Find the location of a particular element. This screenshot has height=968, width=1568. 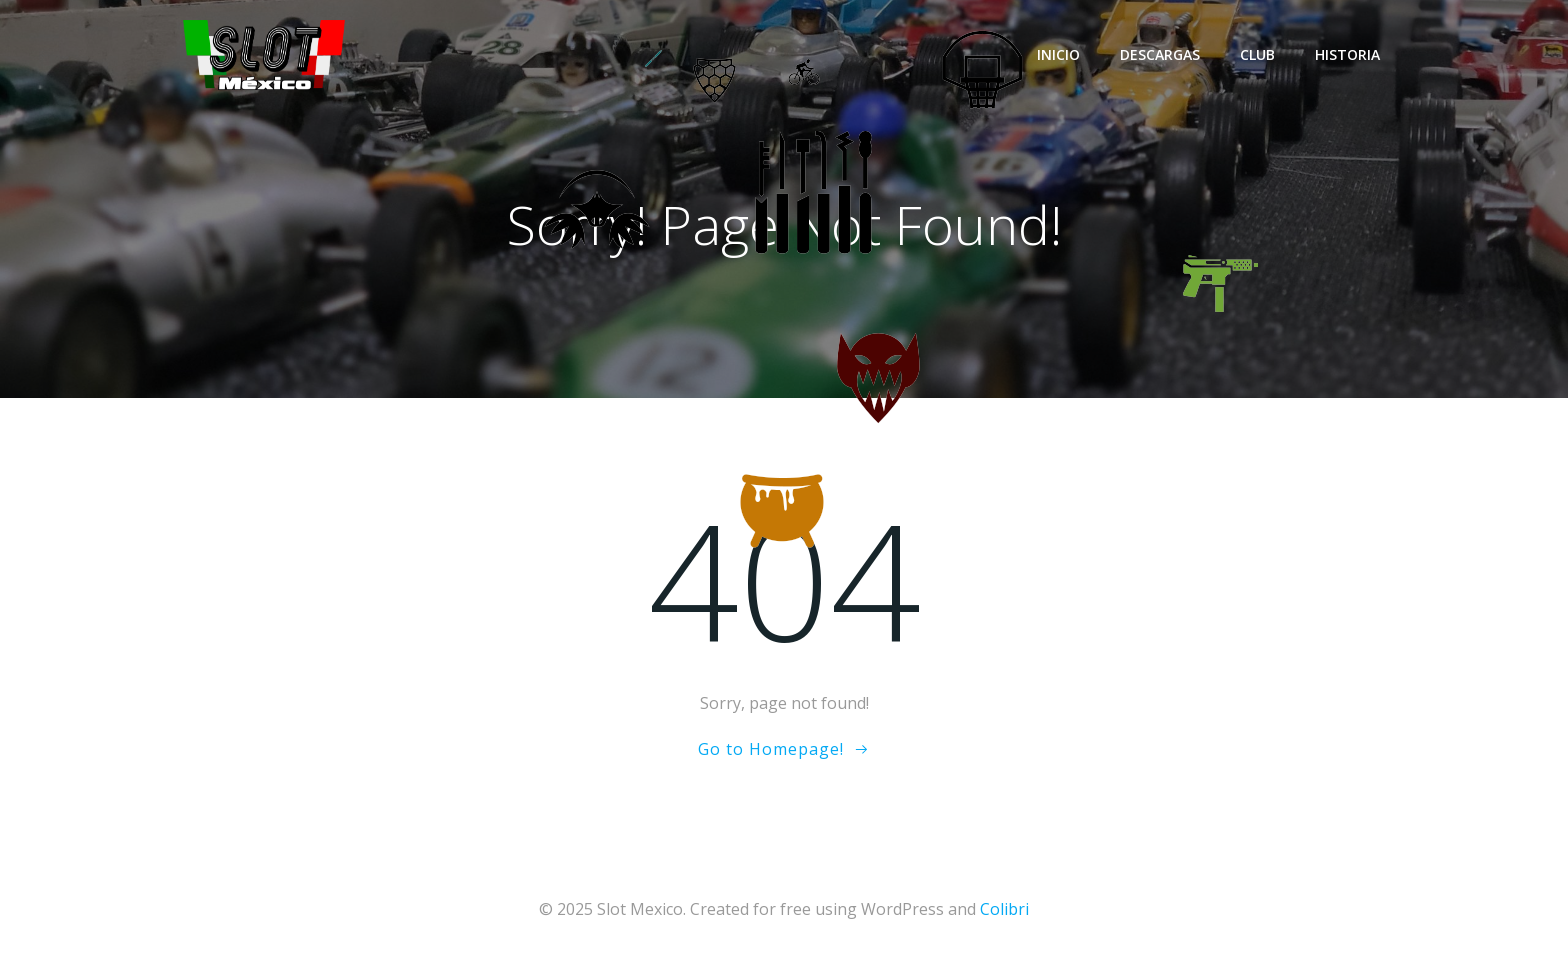

mole character or creature in a game is located at coordinates (597, 203).